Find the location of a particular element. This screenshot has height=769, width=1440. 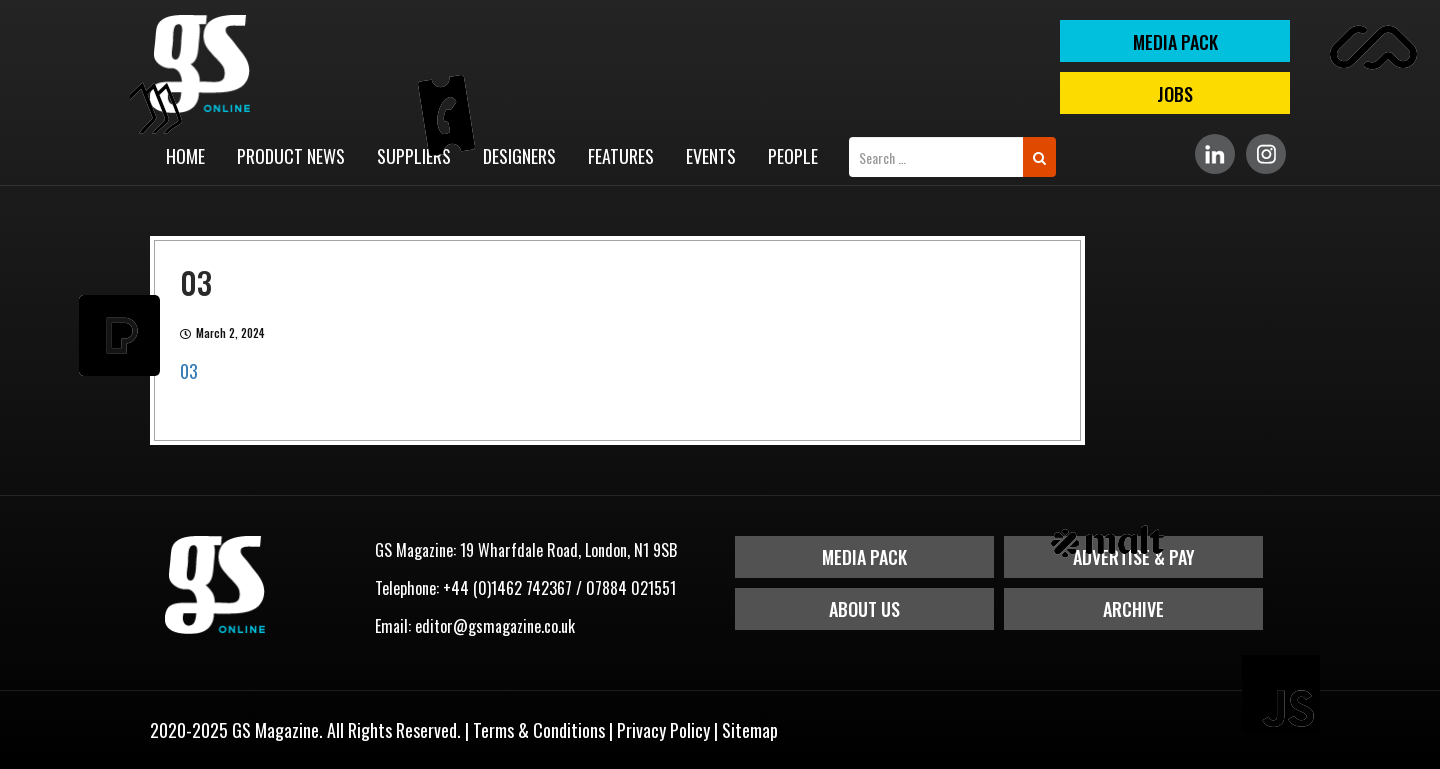

JavaScript programming language logo is located at coordinates (1281, 694).